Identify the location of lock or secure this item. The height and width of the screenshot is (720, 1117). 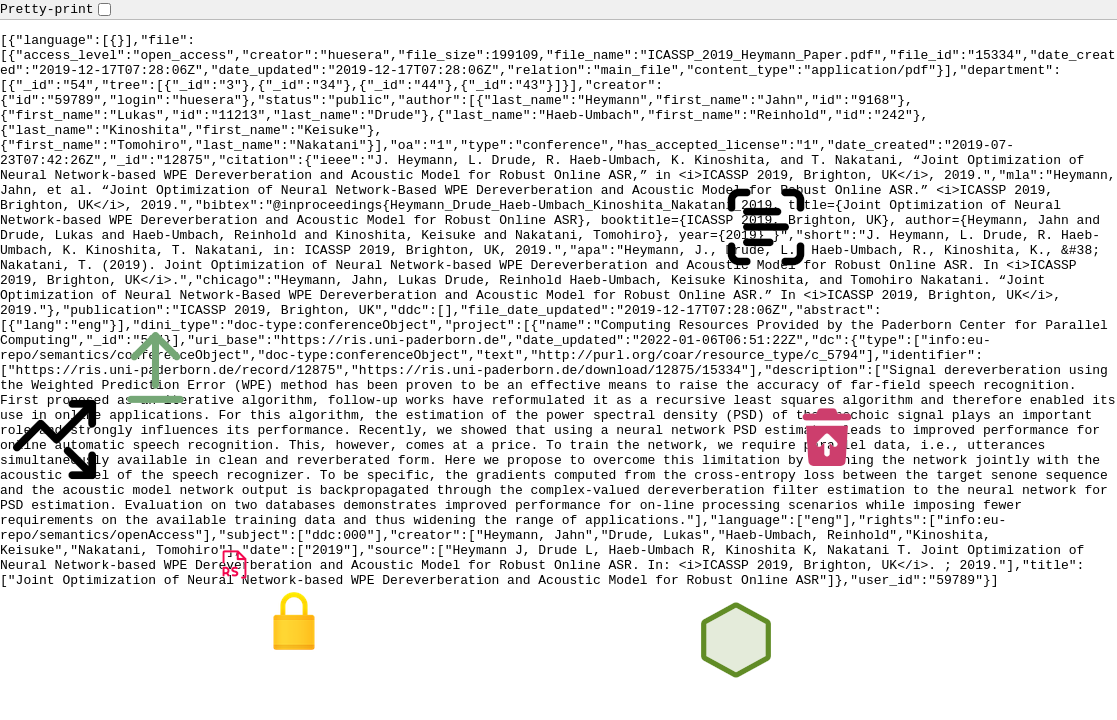
(294, 621).